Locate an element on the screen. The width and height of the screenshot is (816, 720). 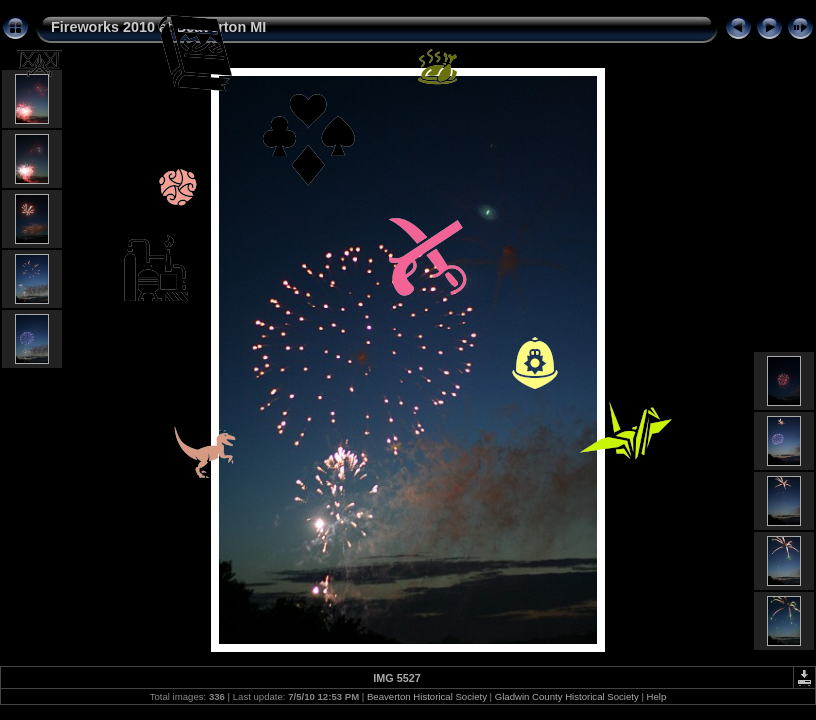
select custodian or guard character class is located at coordinates (535, 363).